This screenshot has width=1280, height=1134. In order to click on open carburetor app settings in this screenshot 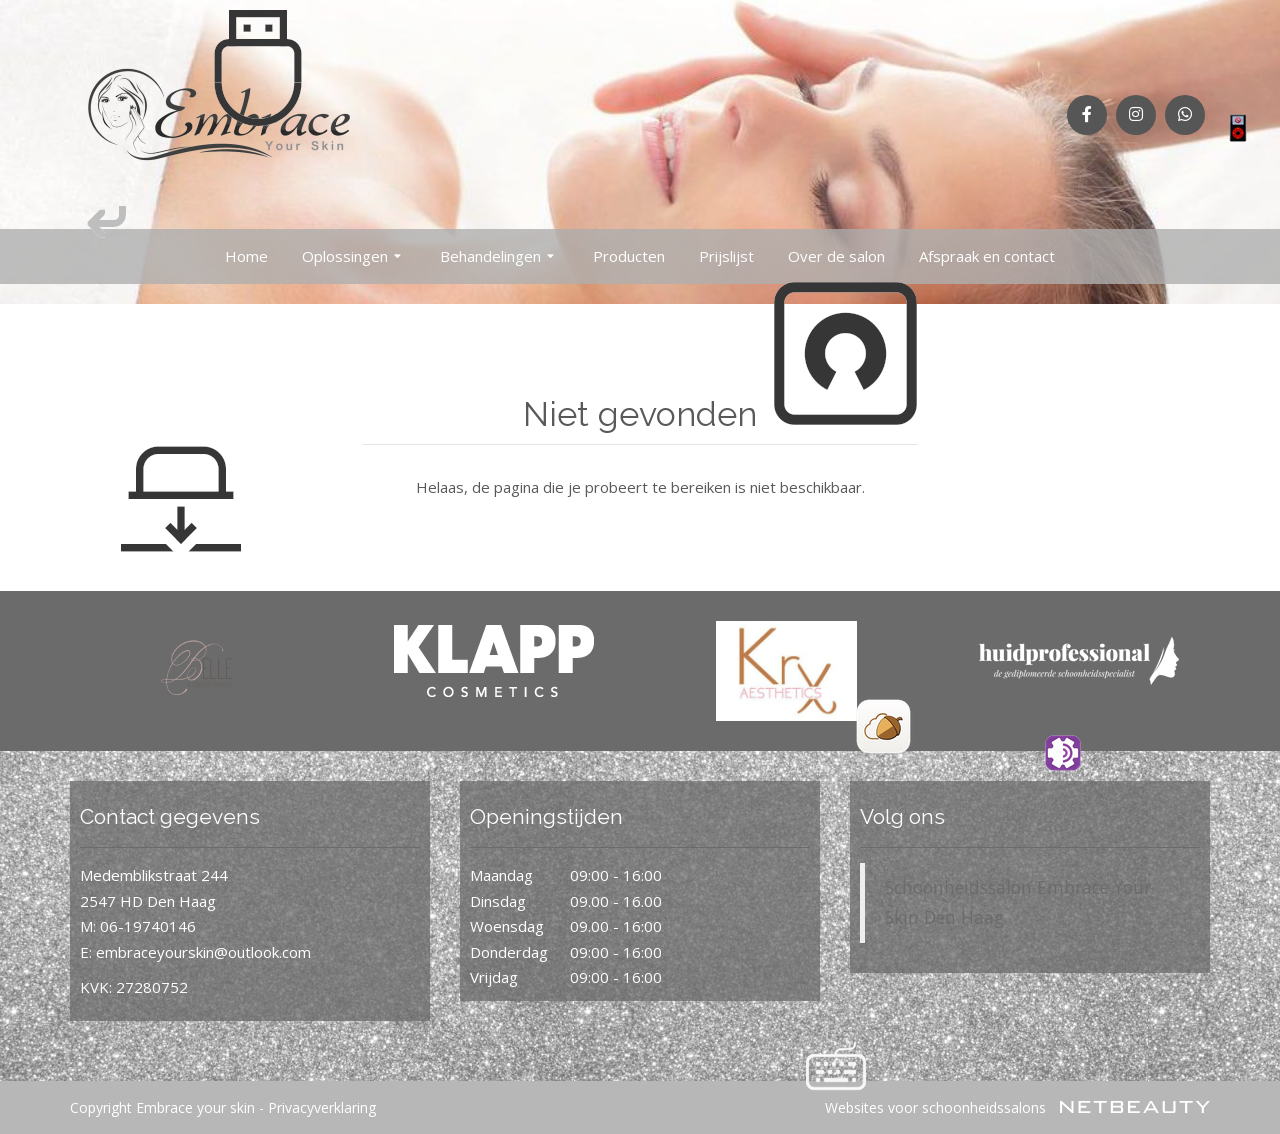, I will do `click(1063, 753)`.